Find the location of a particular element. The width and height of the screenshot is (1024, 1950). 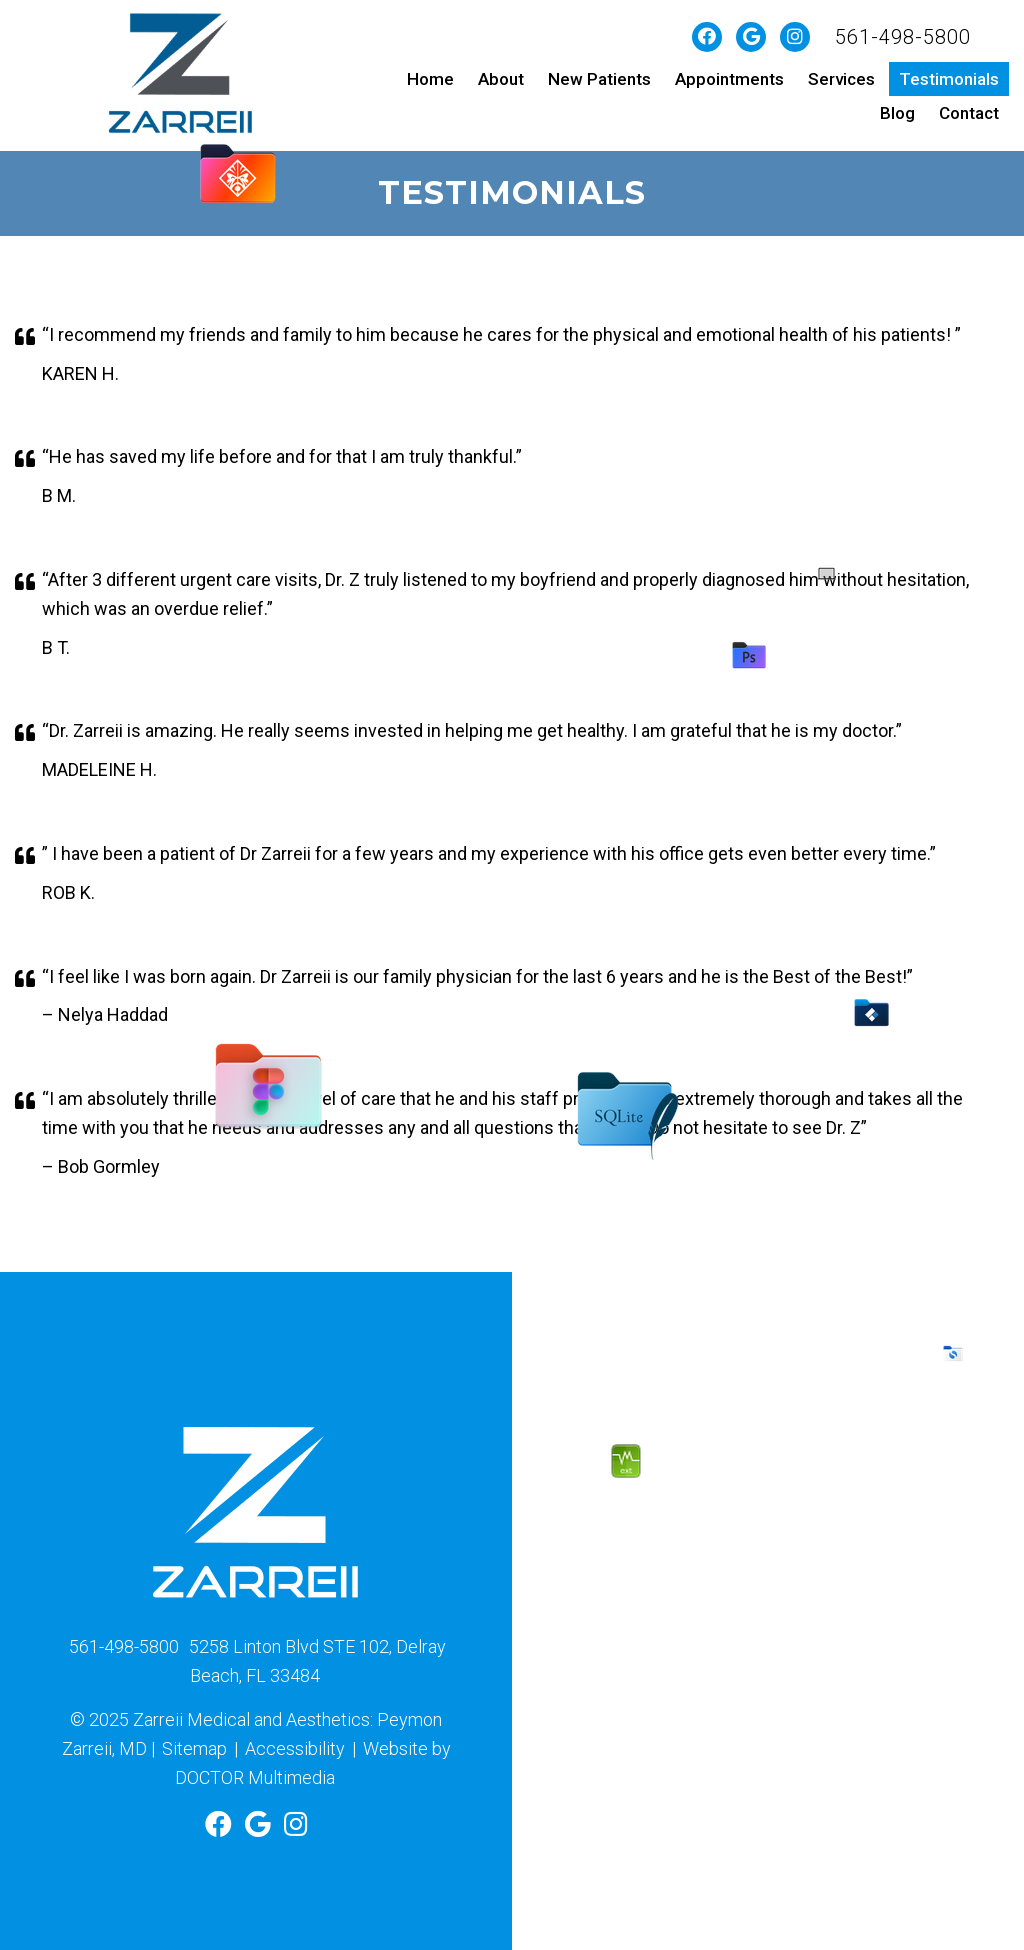

open folder containing figma design files is located at coordinates (268, 1088).